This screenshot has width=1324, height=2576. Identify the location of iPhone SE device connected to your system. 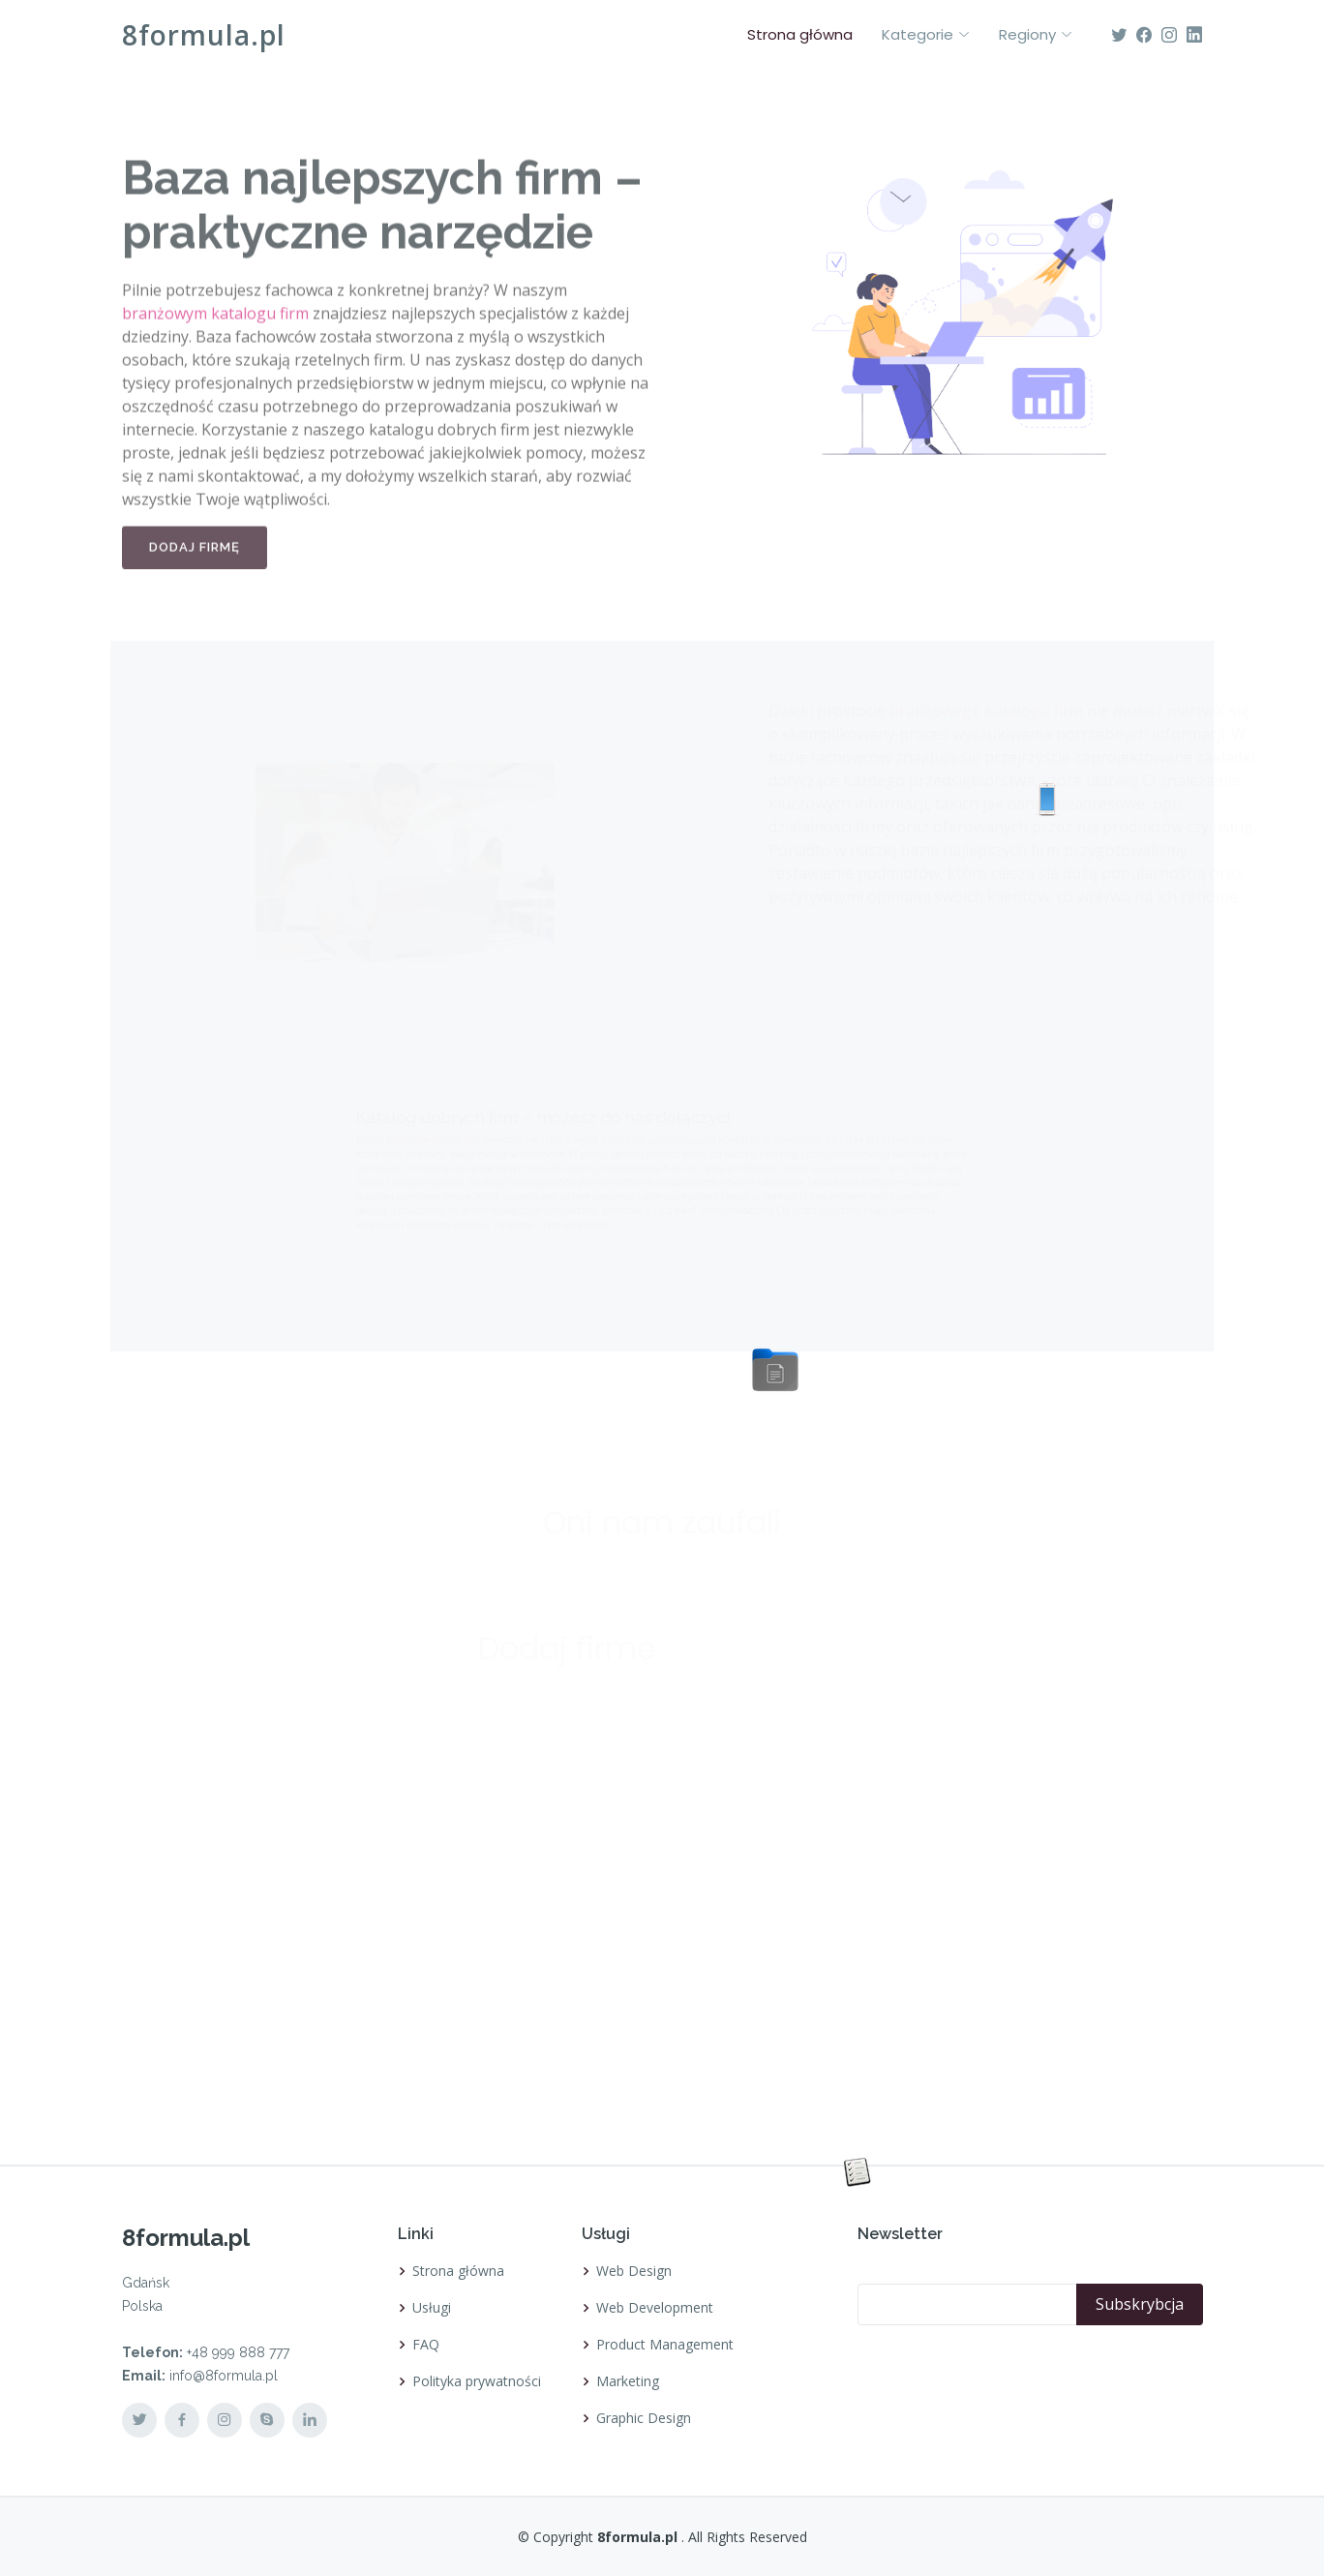
(1047, 800).